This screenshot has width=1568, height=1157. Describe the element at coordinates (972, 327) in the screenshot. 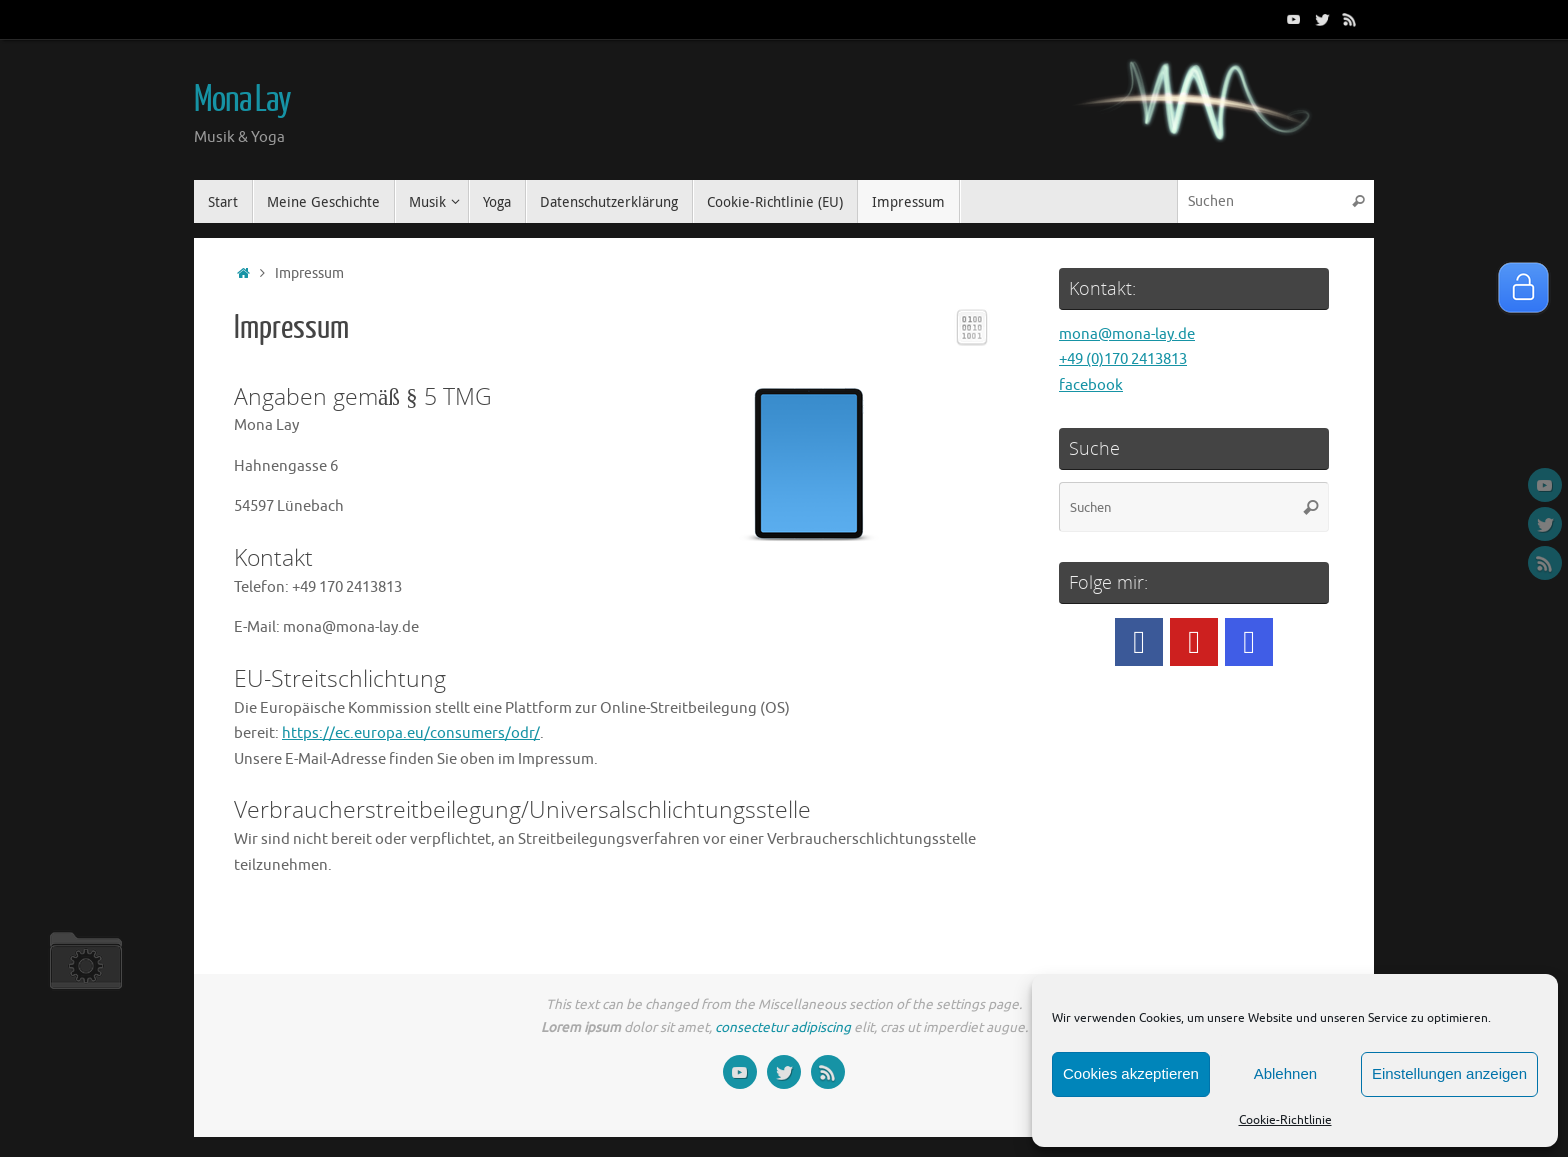

I see `executable or downloadable windows file` at that location.